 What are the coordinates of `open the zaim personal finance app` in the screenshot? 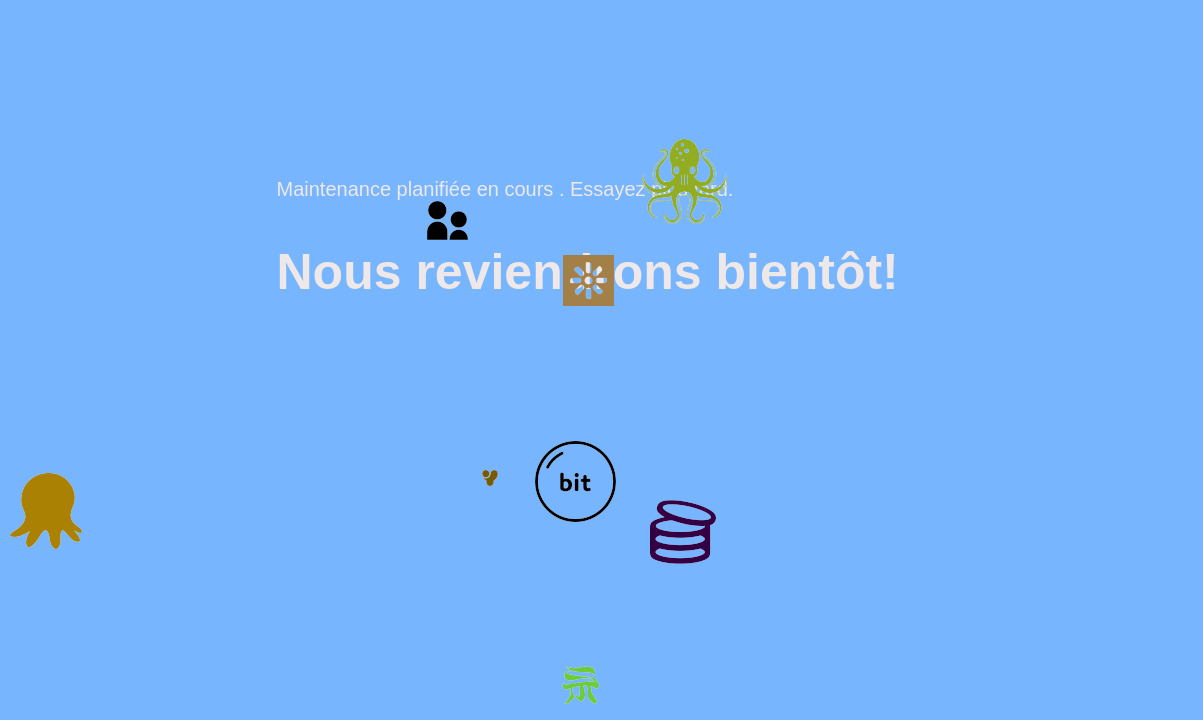 It's located at (683, 532).